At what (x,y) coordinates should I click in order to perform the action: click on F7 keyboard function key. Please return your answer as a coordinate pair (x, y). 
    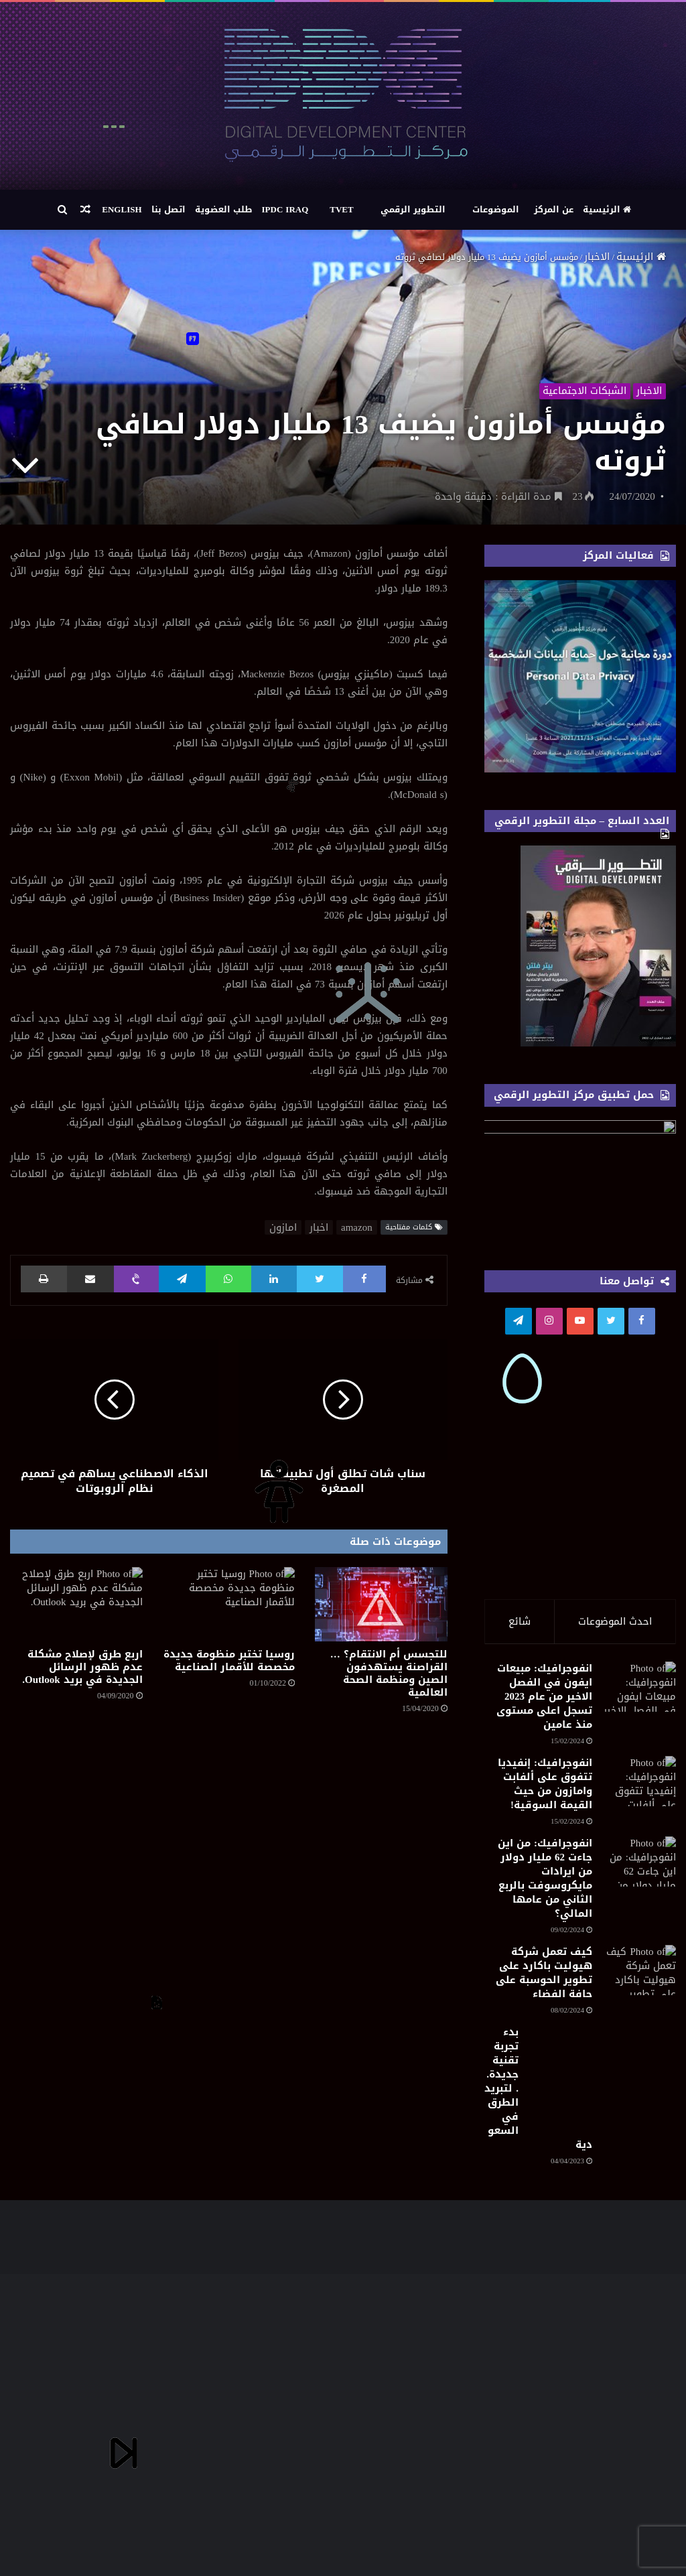
    Looking at the image, I should click on (192, 338).